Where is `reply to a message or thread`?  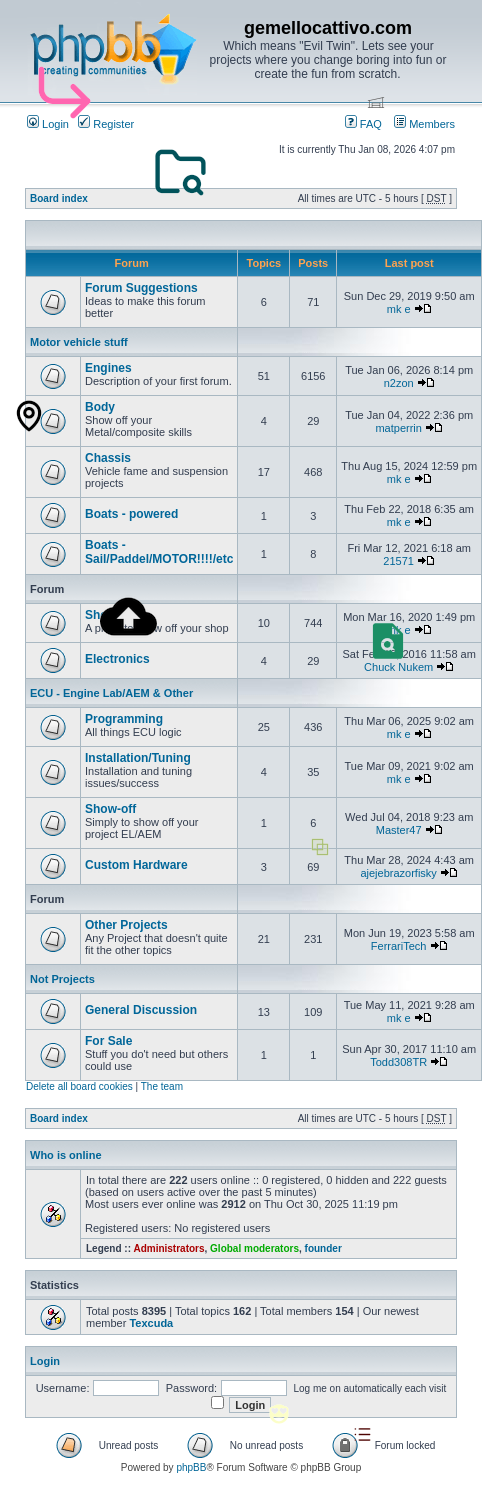 reply to a message or thread is located at coordinates (64, 92).